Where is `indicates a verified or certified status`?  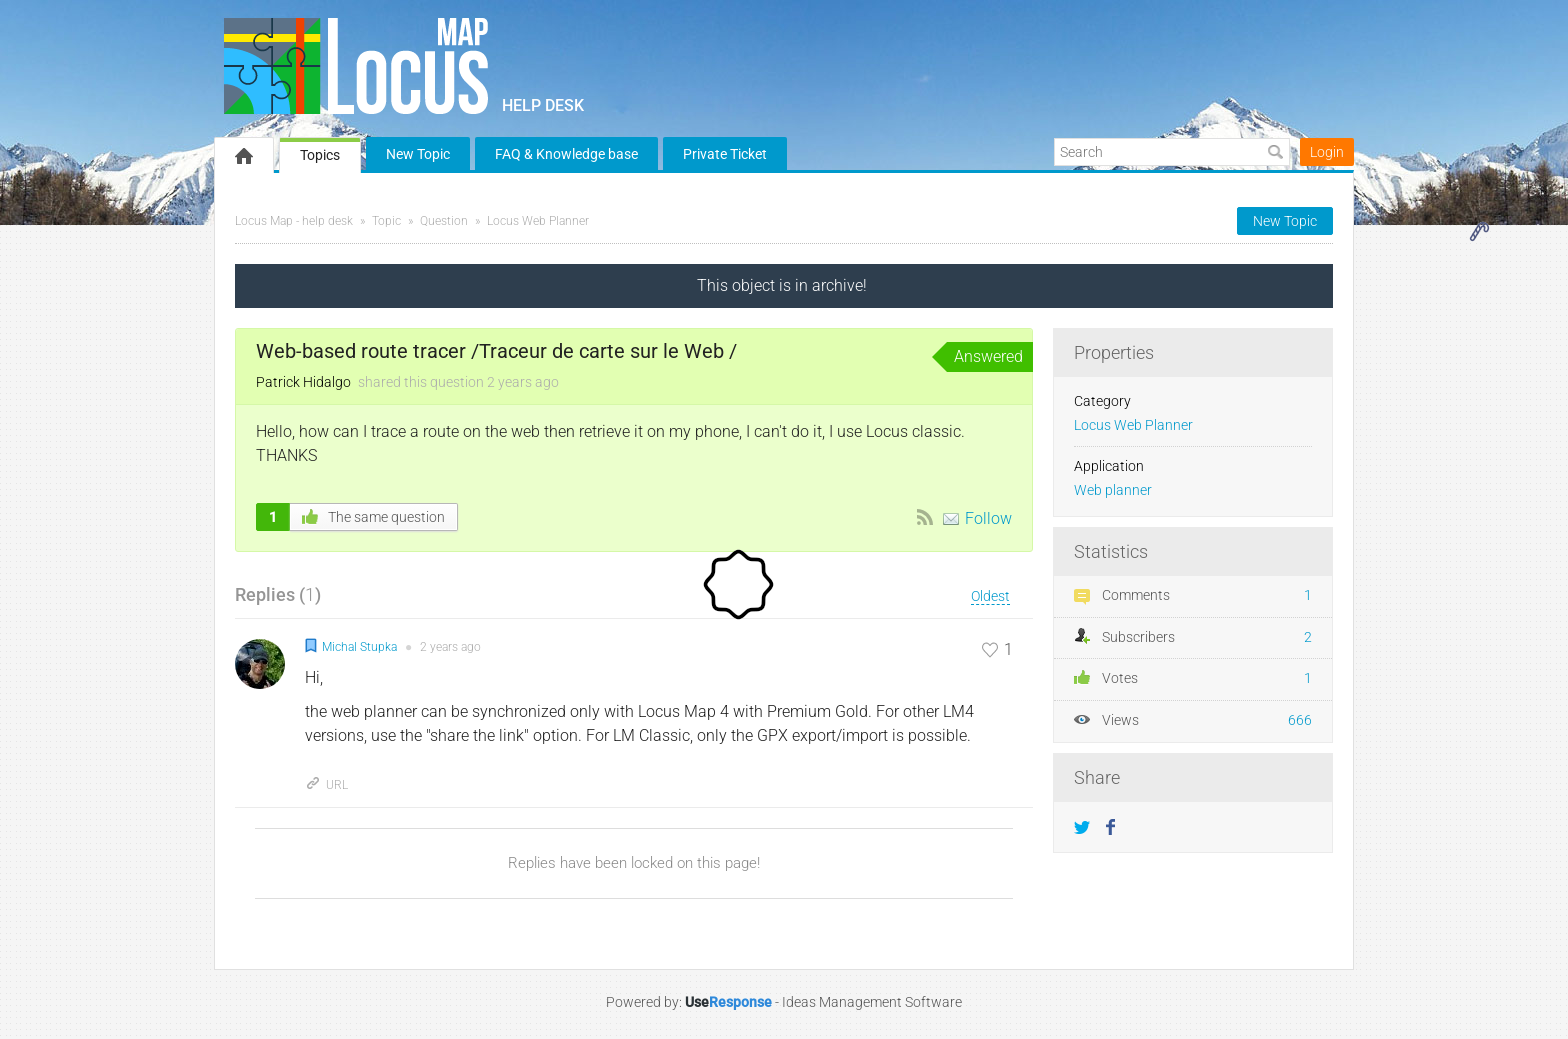 indicates a verified or certified status is located at coordinates (738, 584).